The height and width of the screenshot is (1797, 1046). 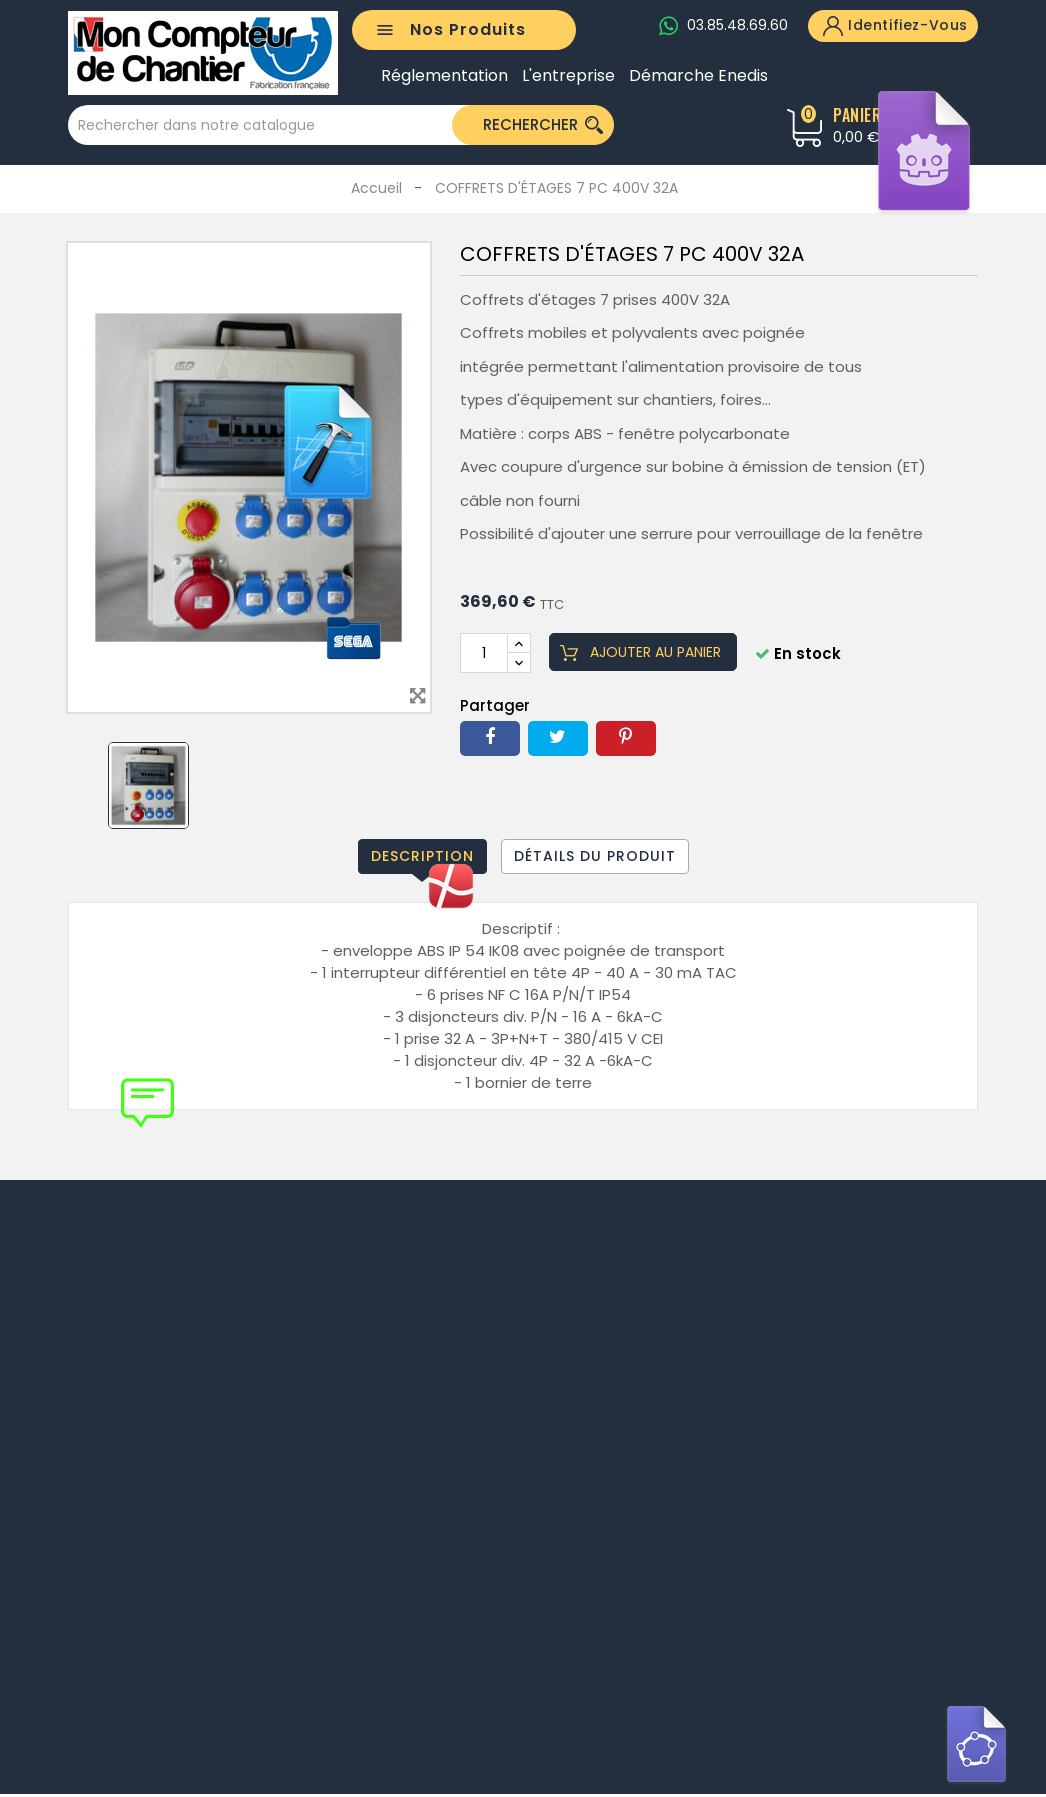 What do you see at coordinates (976, 1745) in the screenshot?
I see `a geogebra file document` at bounding box center [976, 1745].